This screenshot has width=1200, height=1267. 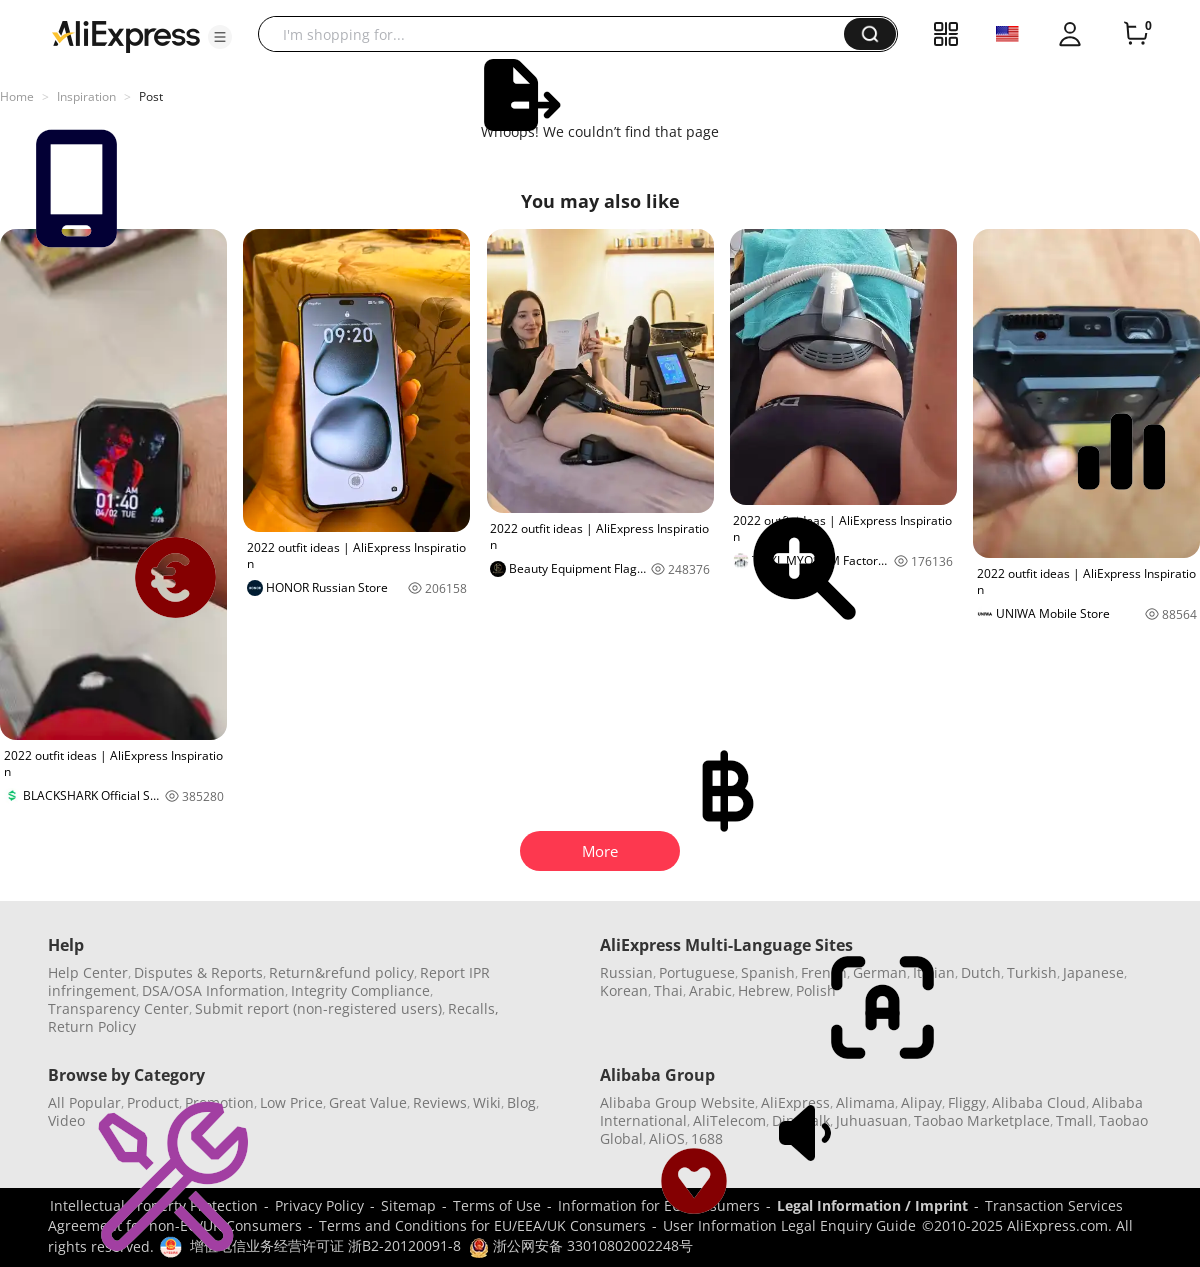 I want to click on zoom in on content, so click(x=804, y=568).